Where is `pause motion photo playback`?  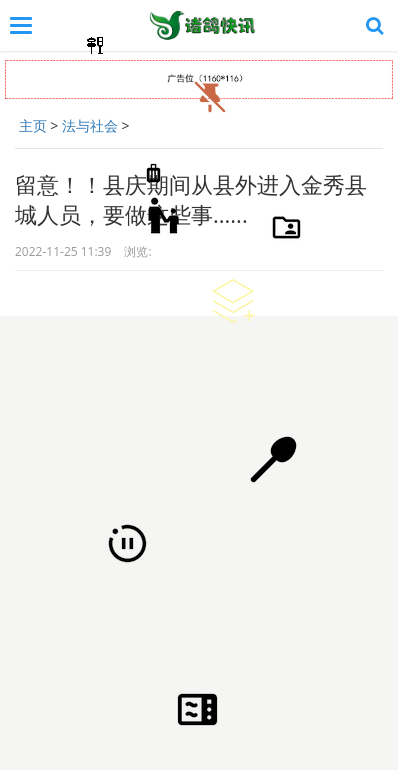
pause motion photo playback is located at coordinates (127, 543).